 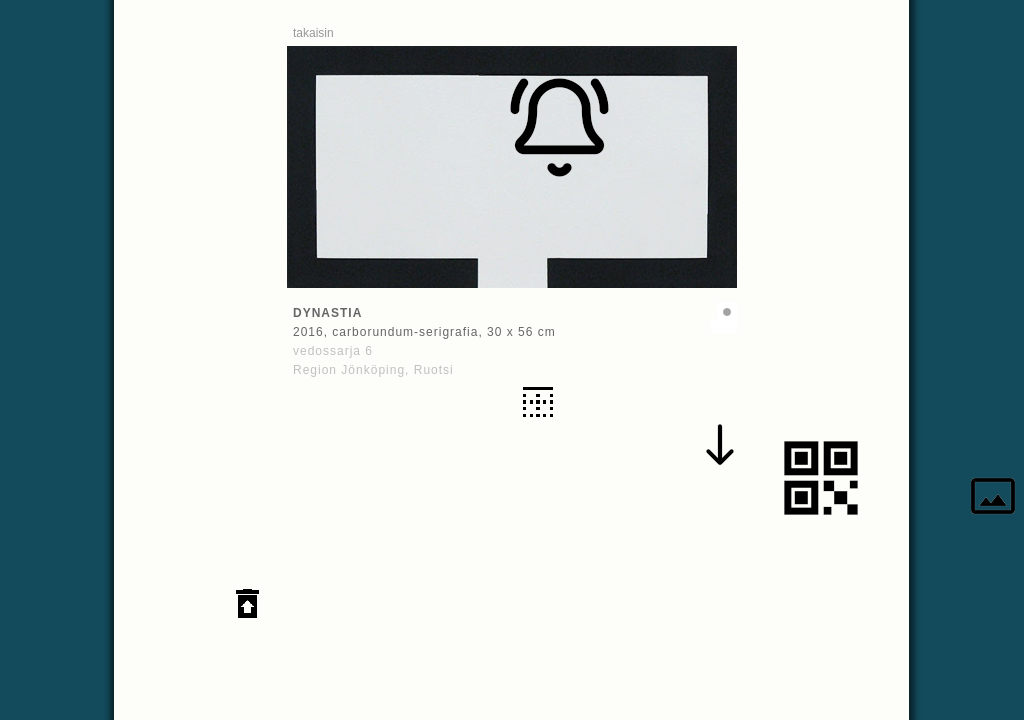 What do you see at coordinates (538, 402) in the screenshot?
I see `apply border to top edge of cell or table` at bounding box center [538, 402].